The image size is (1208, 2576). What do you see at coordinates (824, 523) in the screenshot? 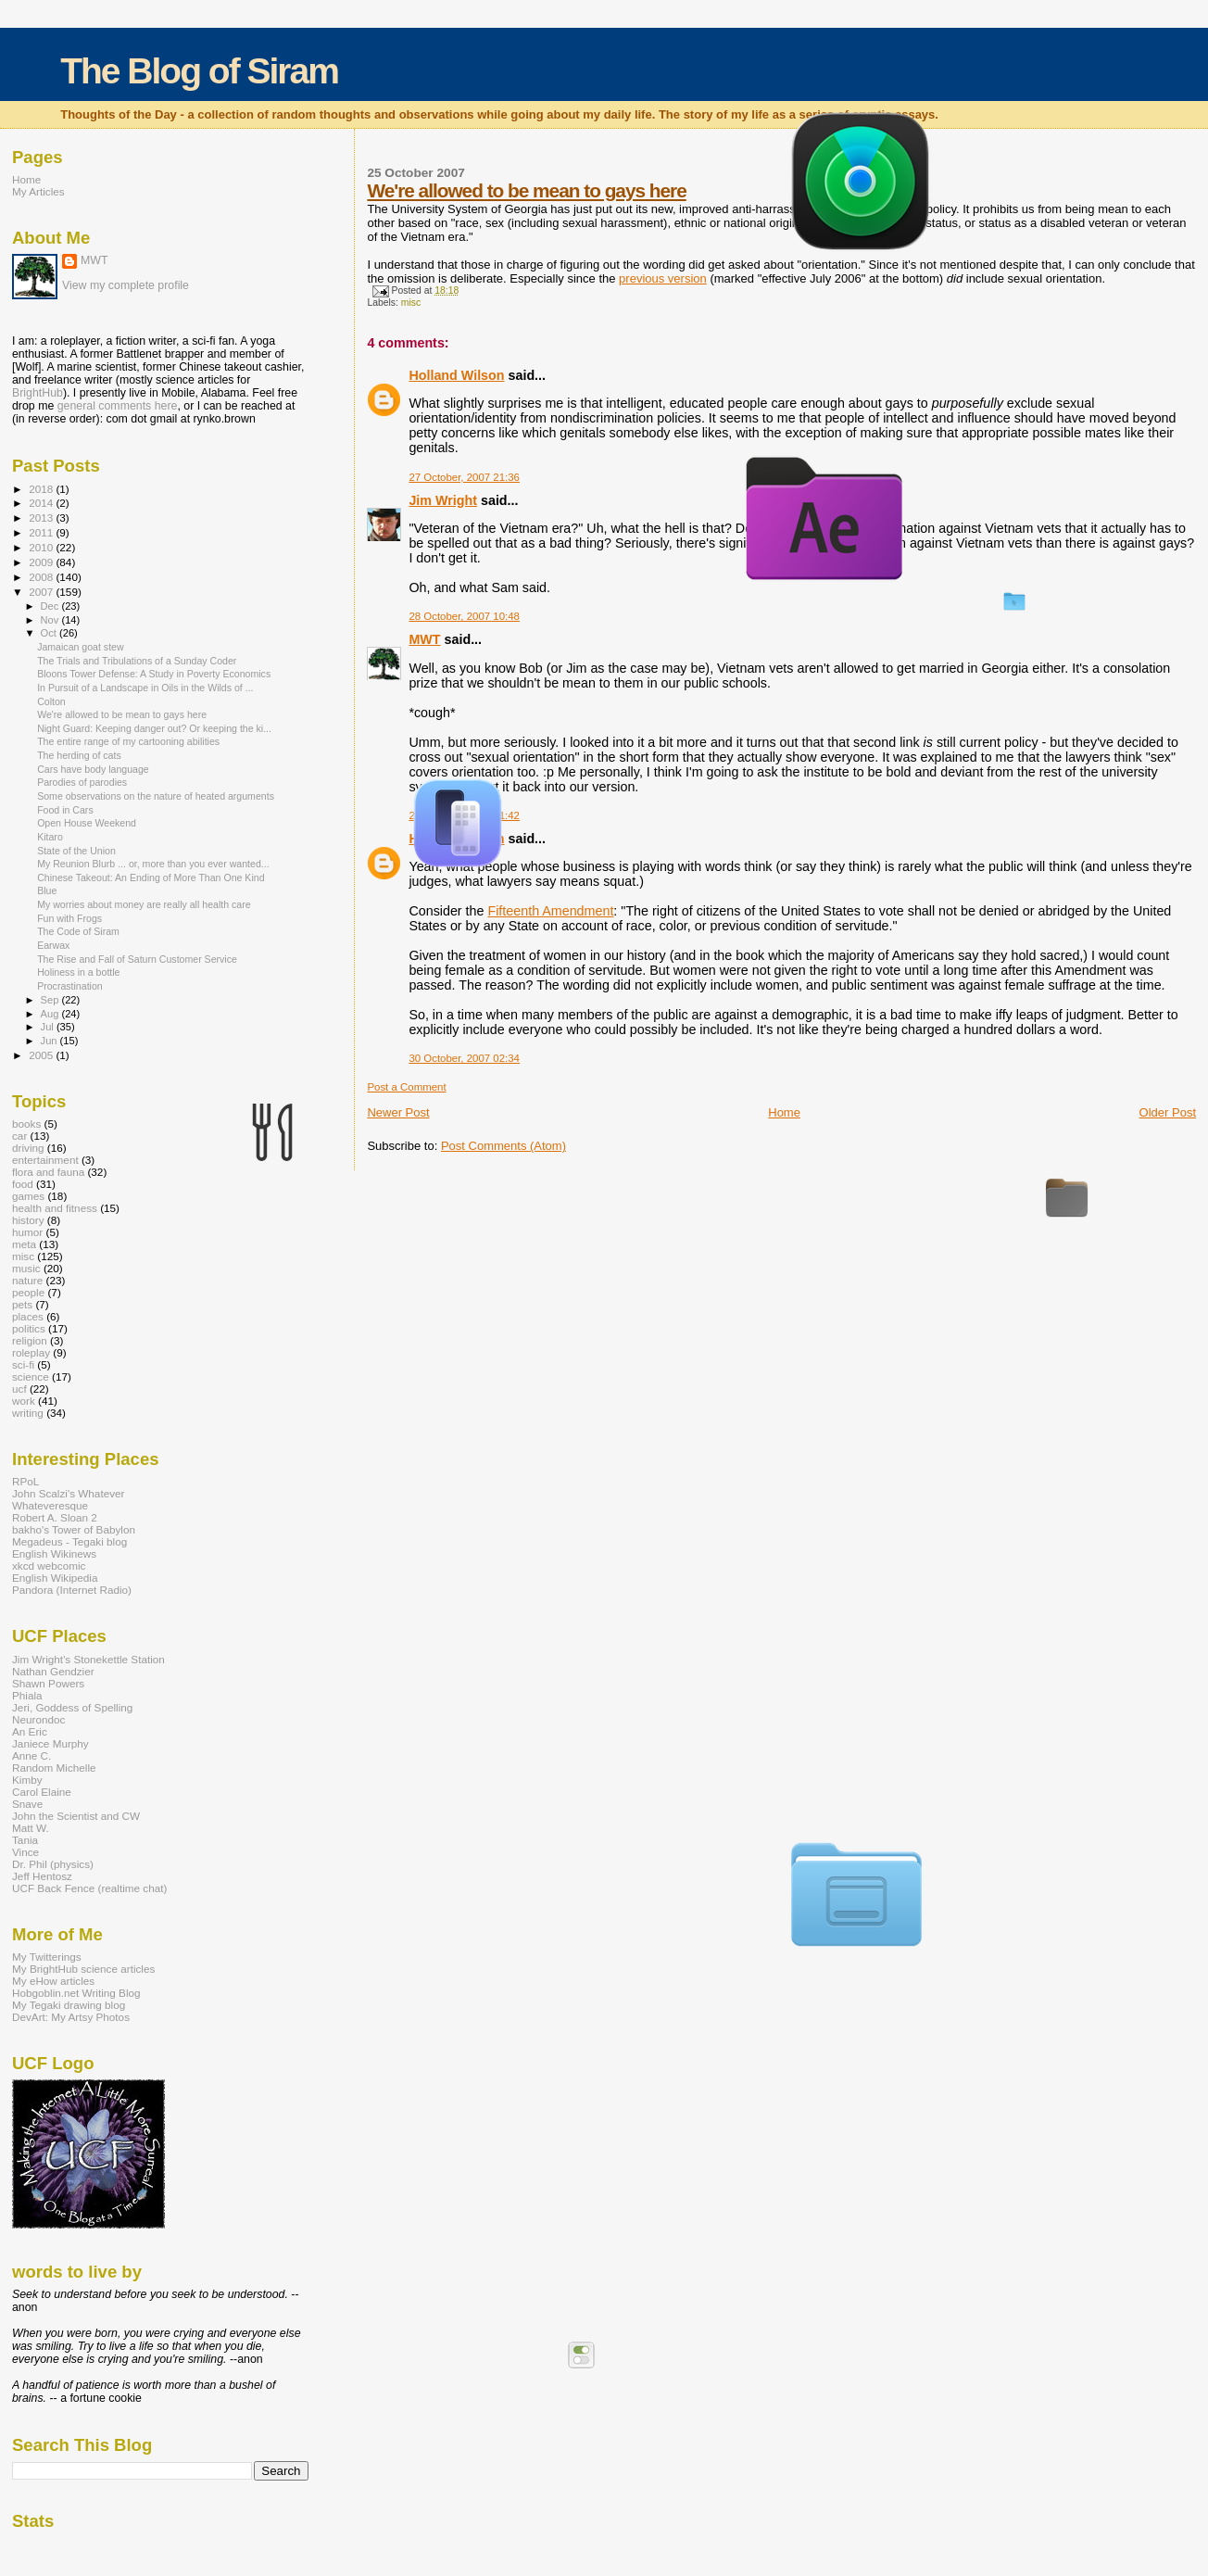
I see `folder containing Adobe After Effects project files` at bounding box center [824, 523].